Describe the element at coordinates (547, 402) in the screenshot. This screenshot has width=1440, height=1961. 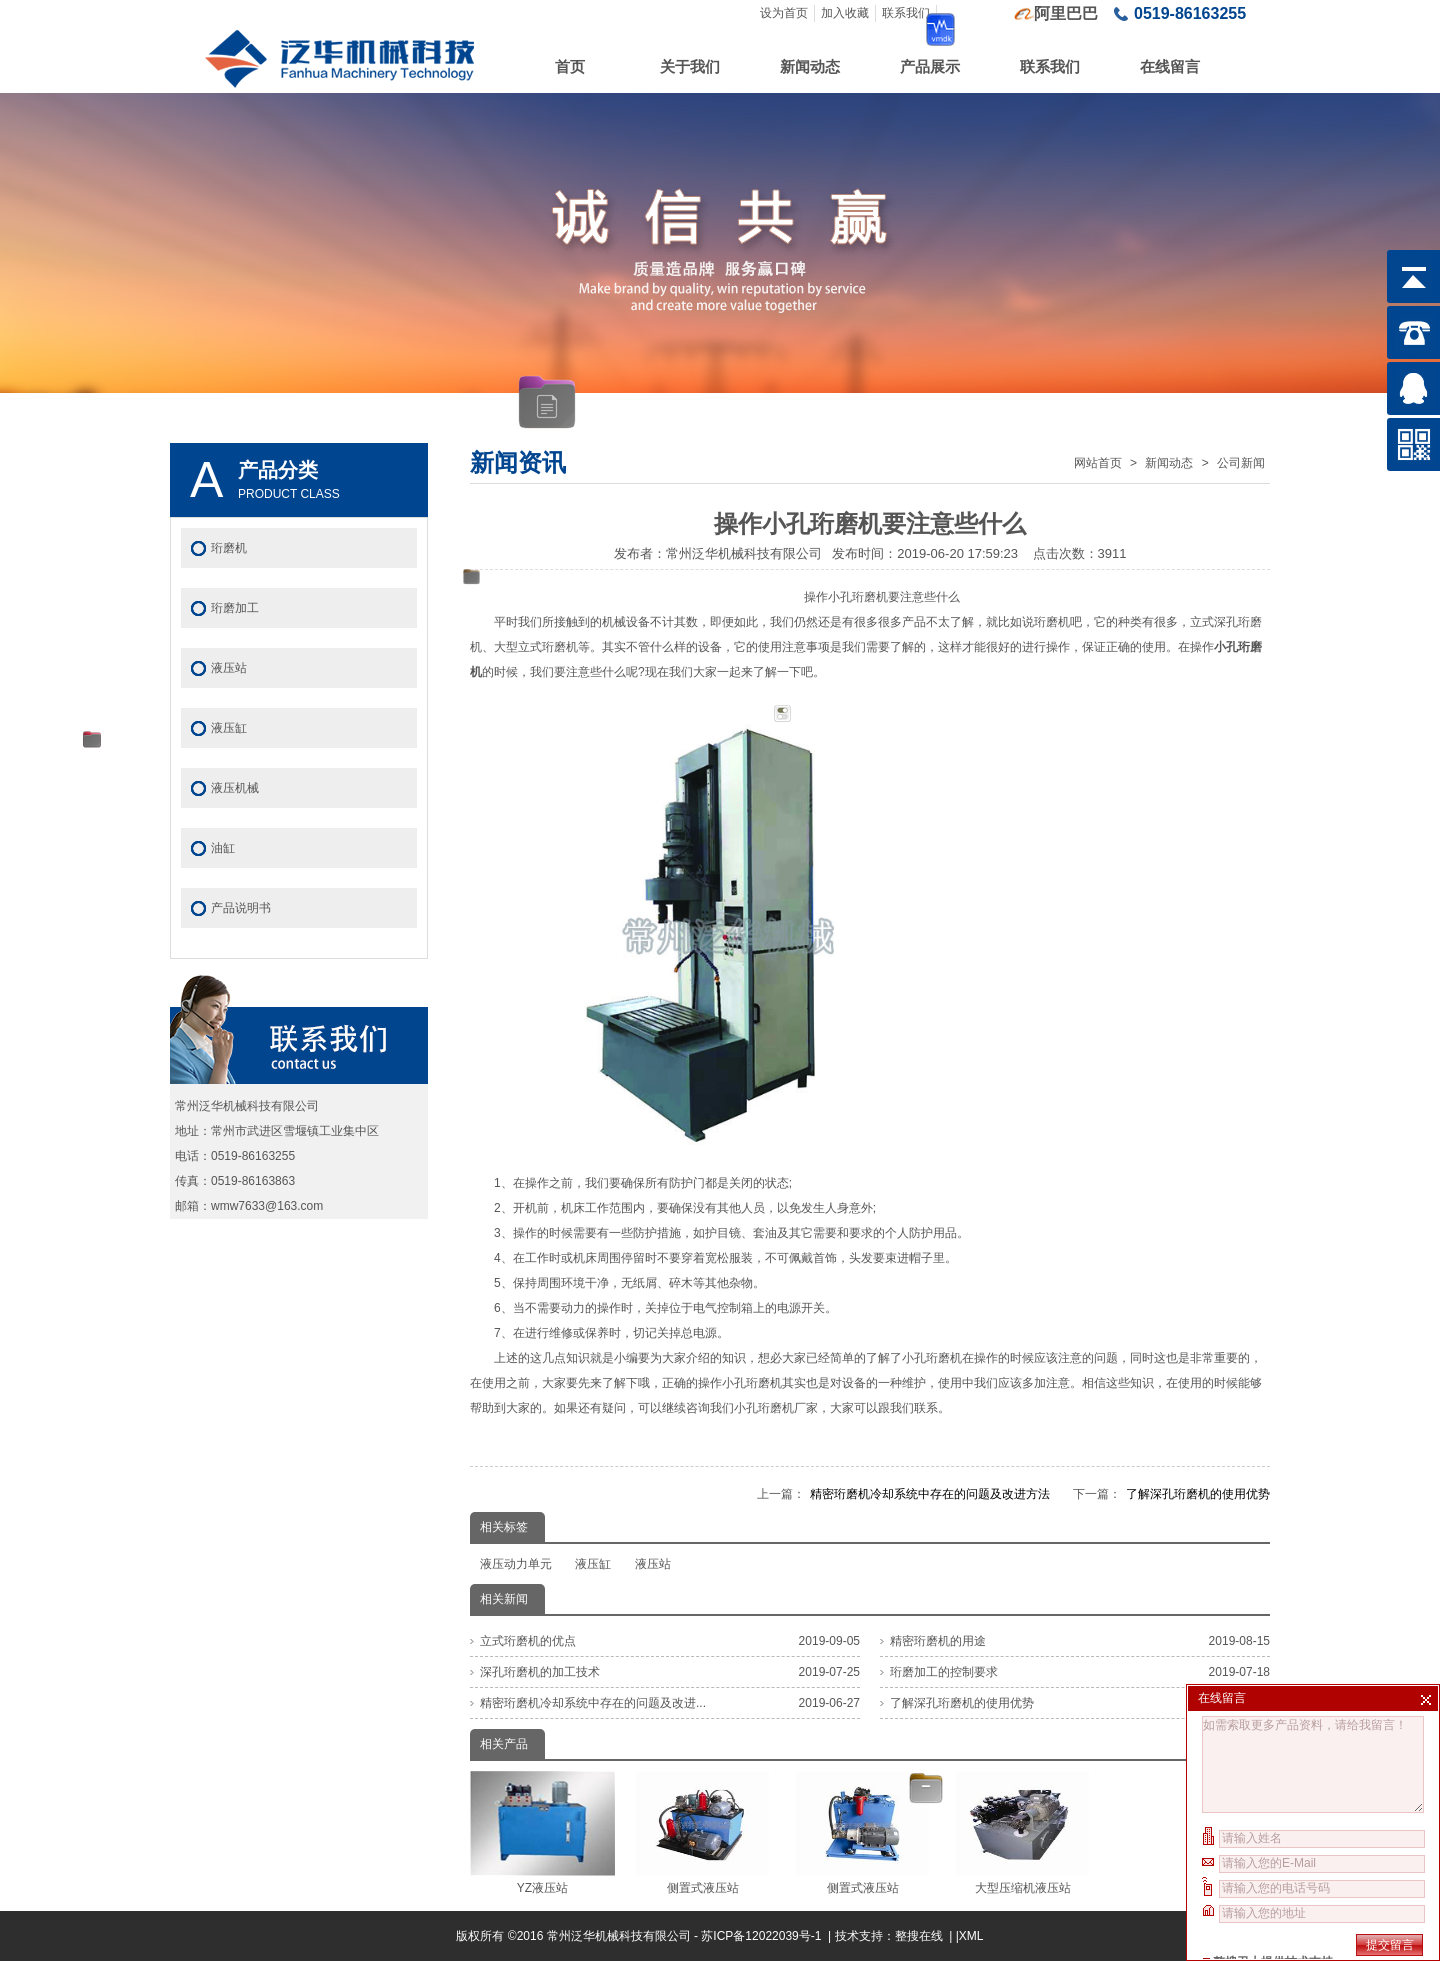
I see `open documents folder` at that location.